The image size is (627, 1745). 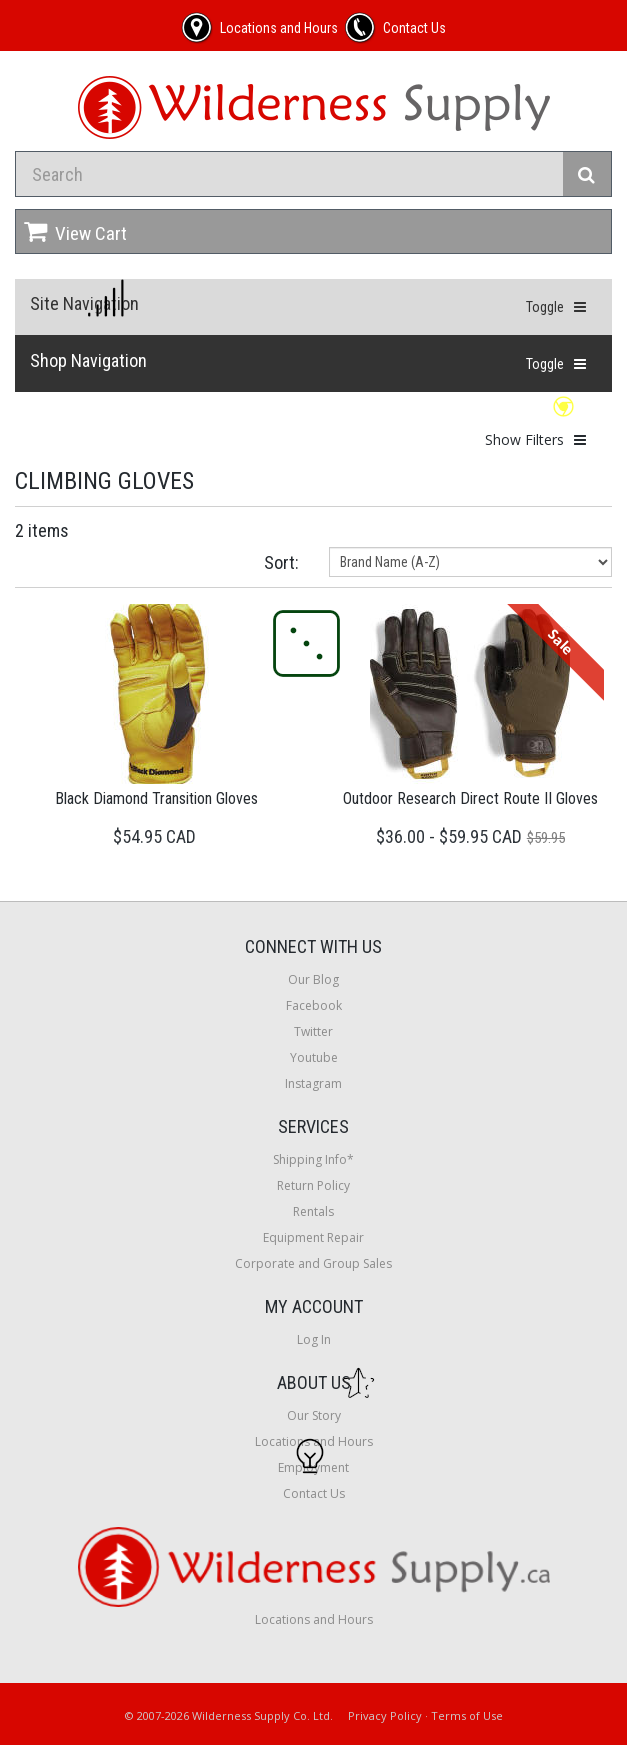 What do you see at coordinates (563, 406) in the screenshot?
I see `open Google Chrome browser` at bounding box center [563, 406].